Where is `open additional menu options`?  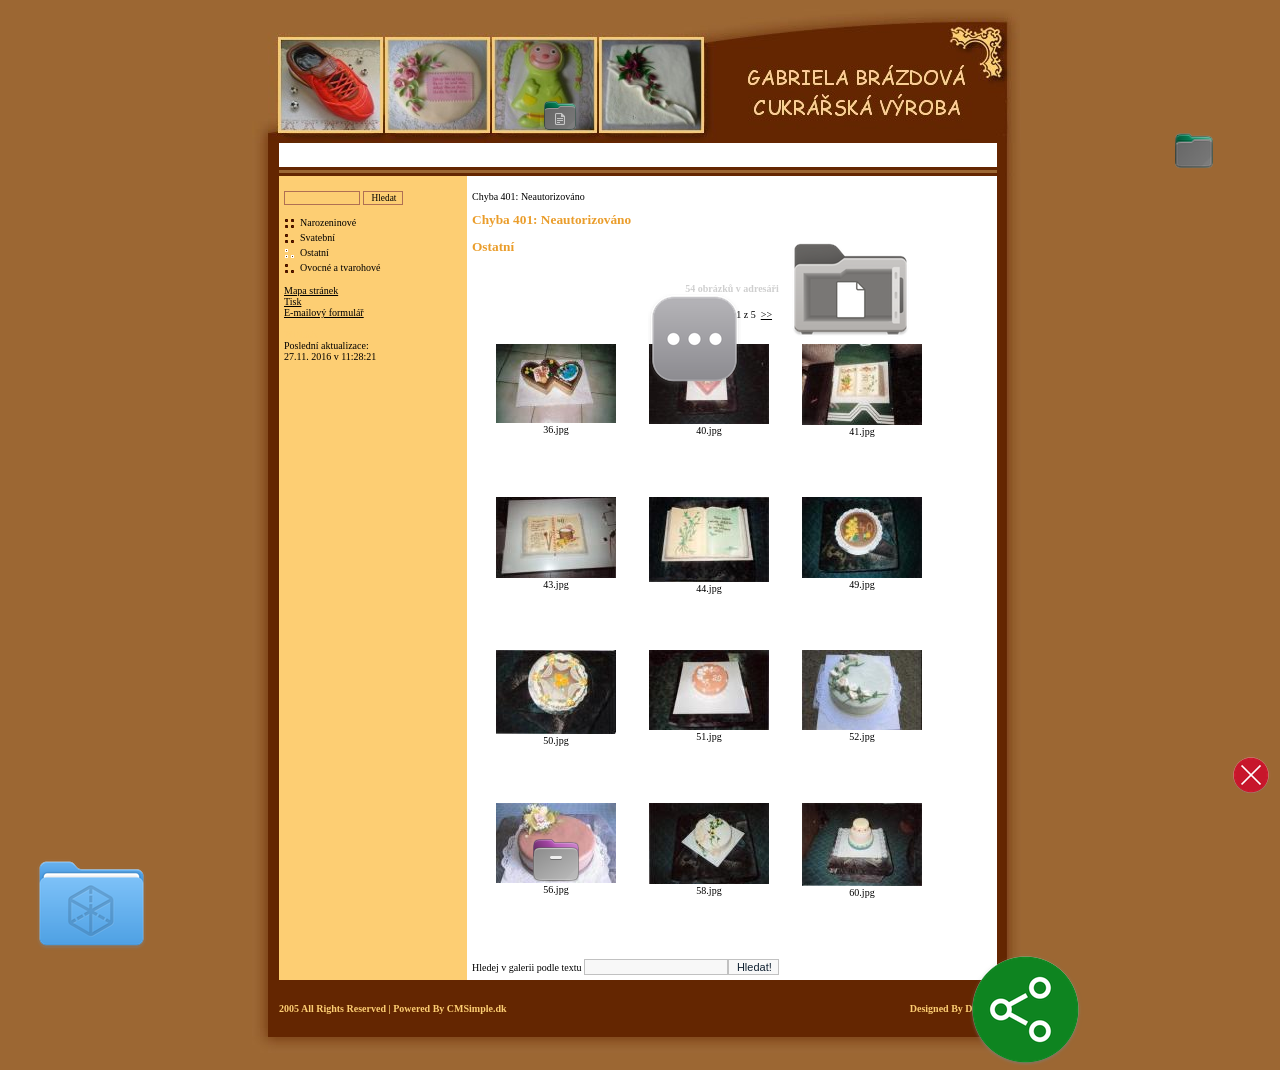
open additional menu options is located at coordinates (694, 340).